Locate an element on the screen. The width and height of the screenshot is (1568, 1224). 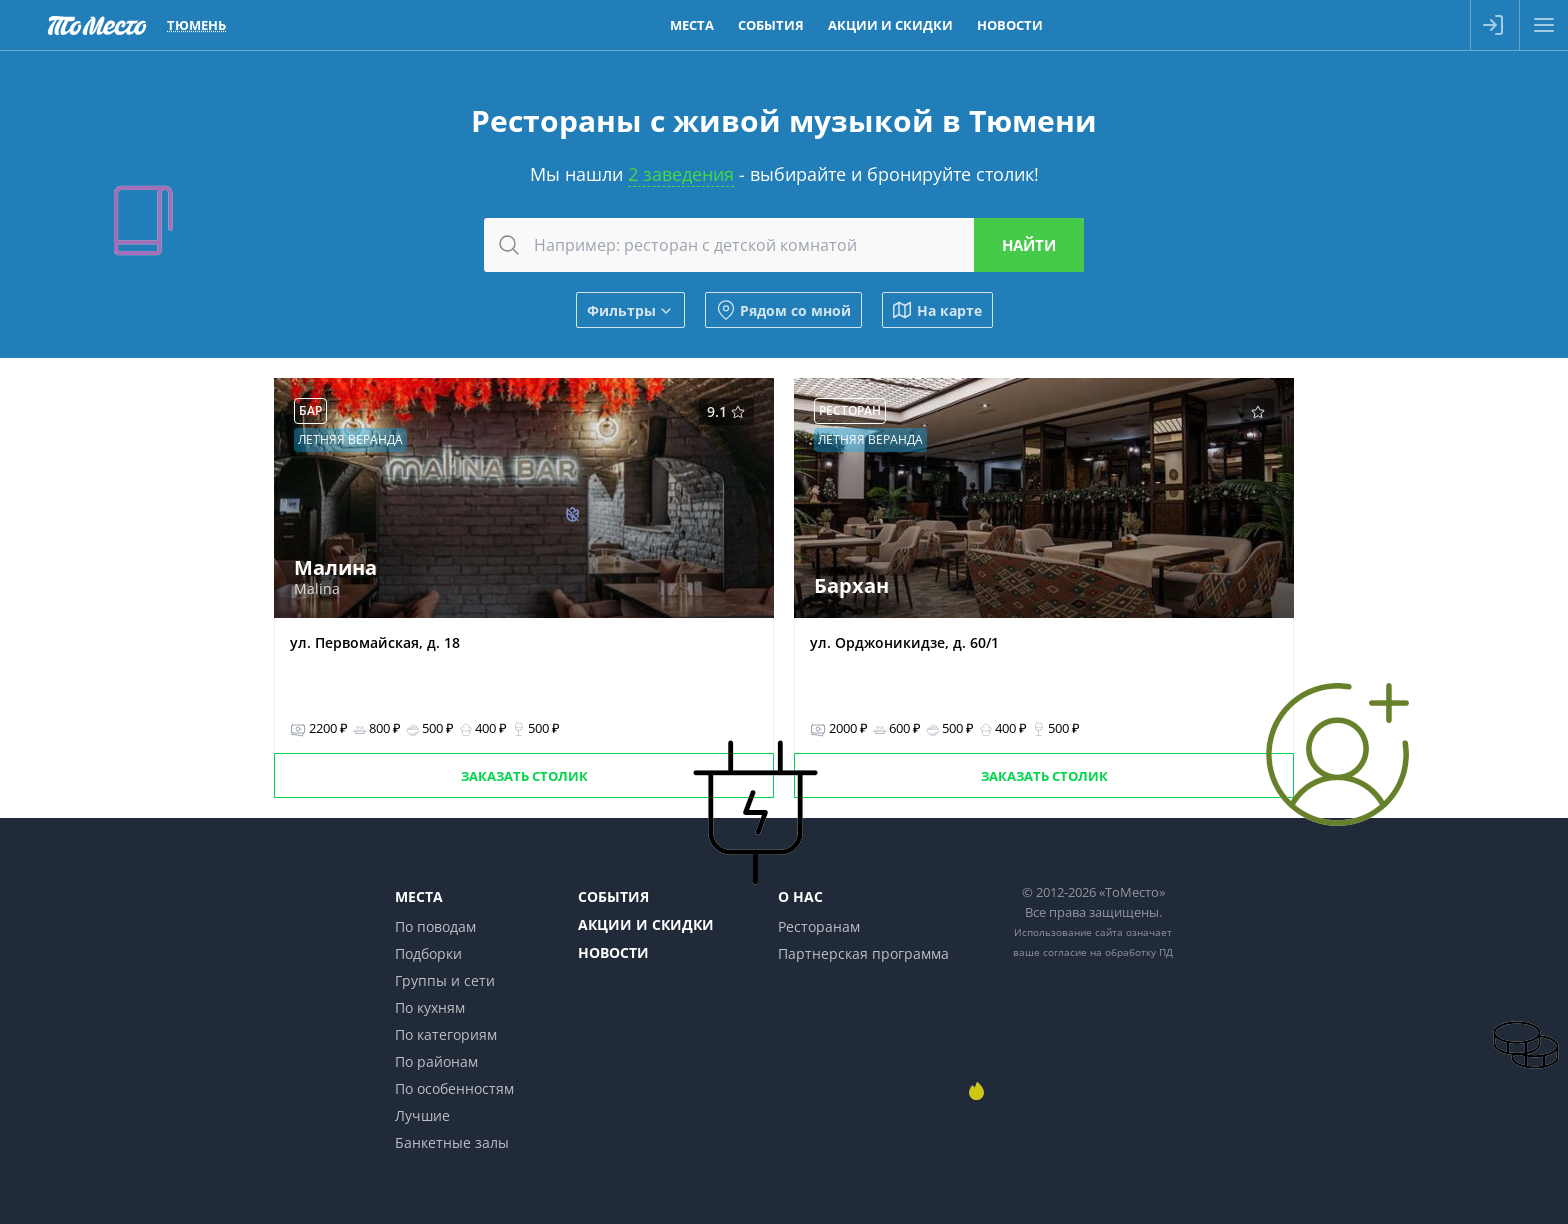
view towel or linen amenities is located at coordinates (140, 220).